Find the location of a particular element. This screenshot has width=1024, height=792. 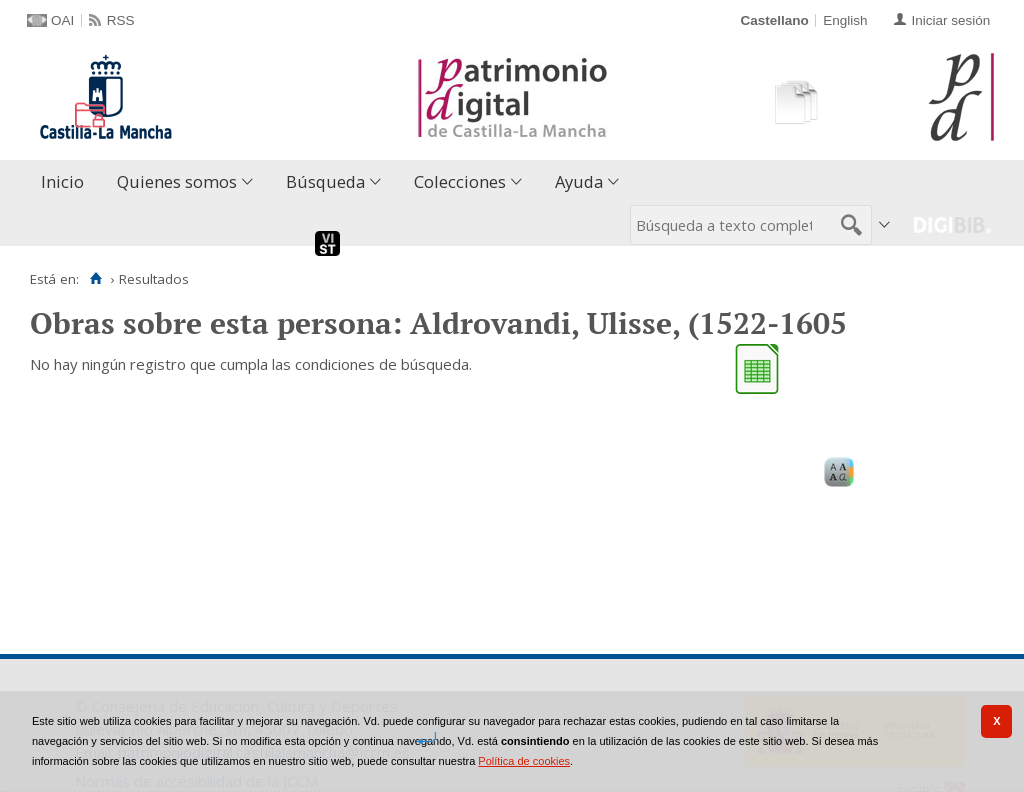

vietnamese input method - simple telex keyboard is located at coordinates (327, 243).